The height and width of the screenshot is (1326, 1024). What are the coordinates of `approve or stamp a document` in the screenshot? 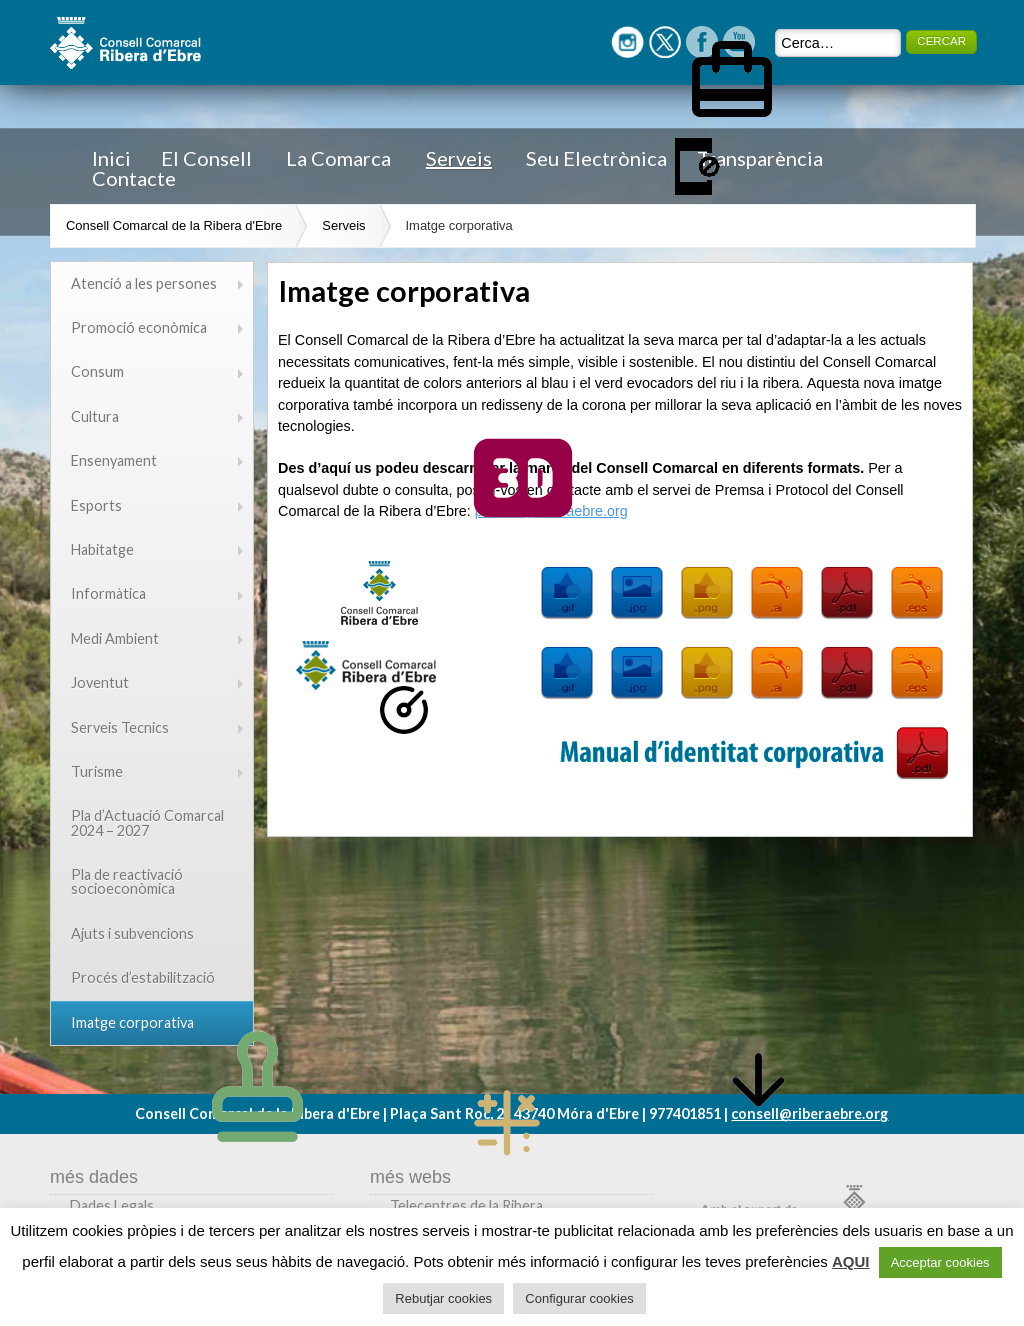 It's located at (257, 1086).